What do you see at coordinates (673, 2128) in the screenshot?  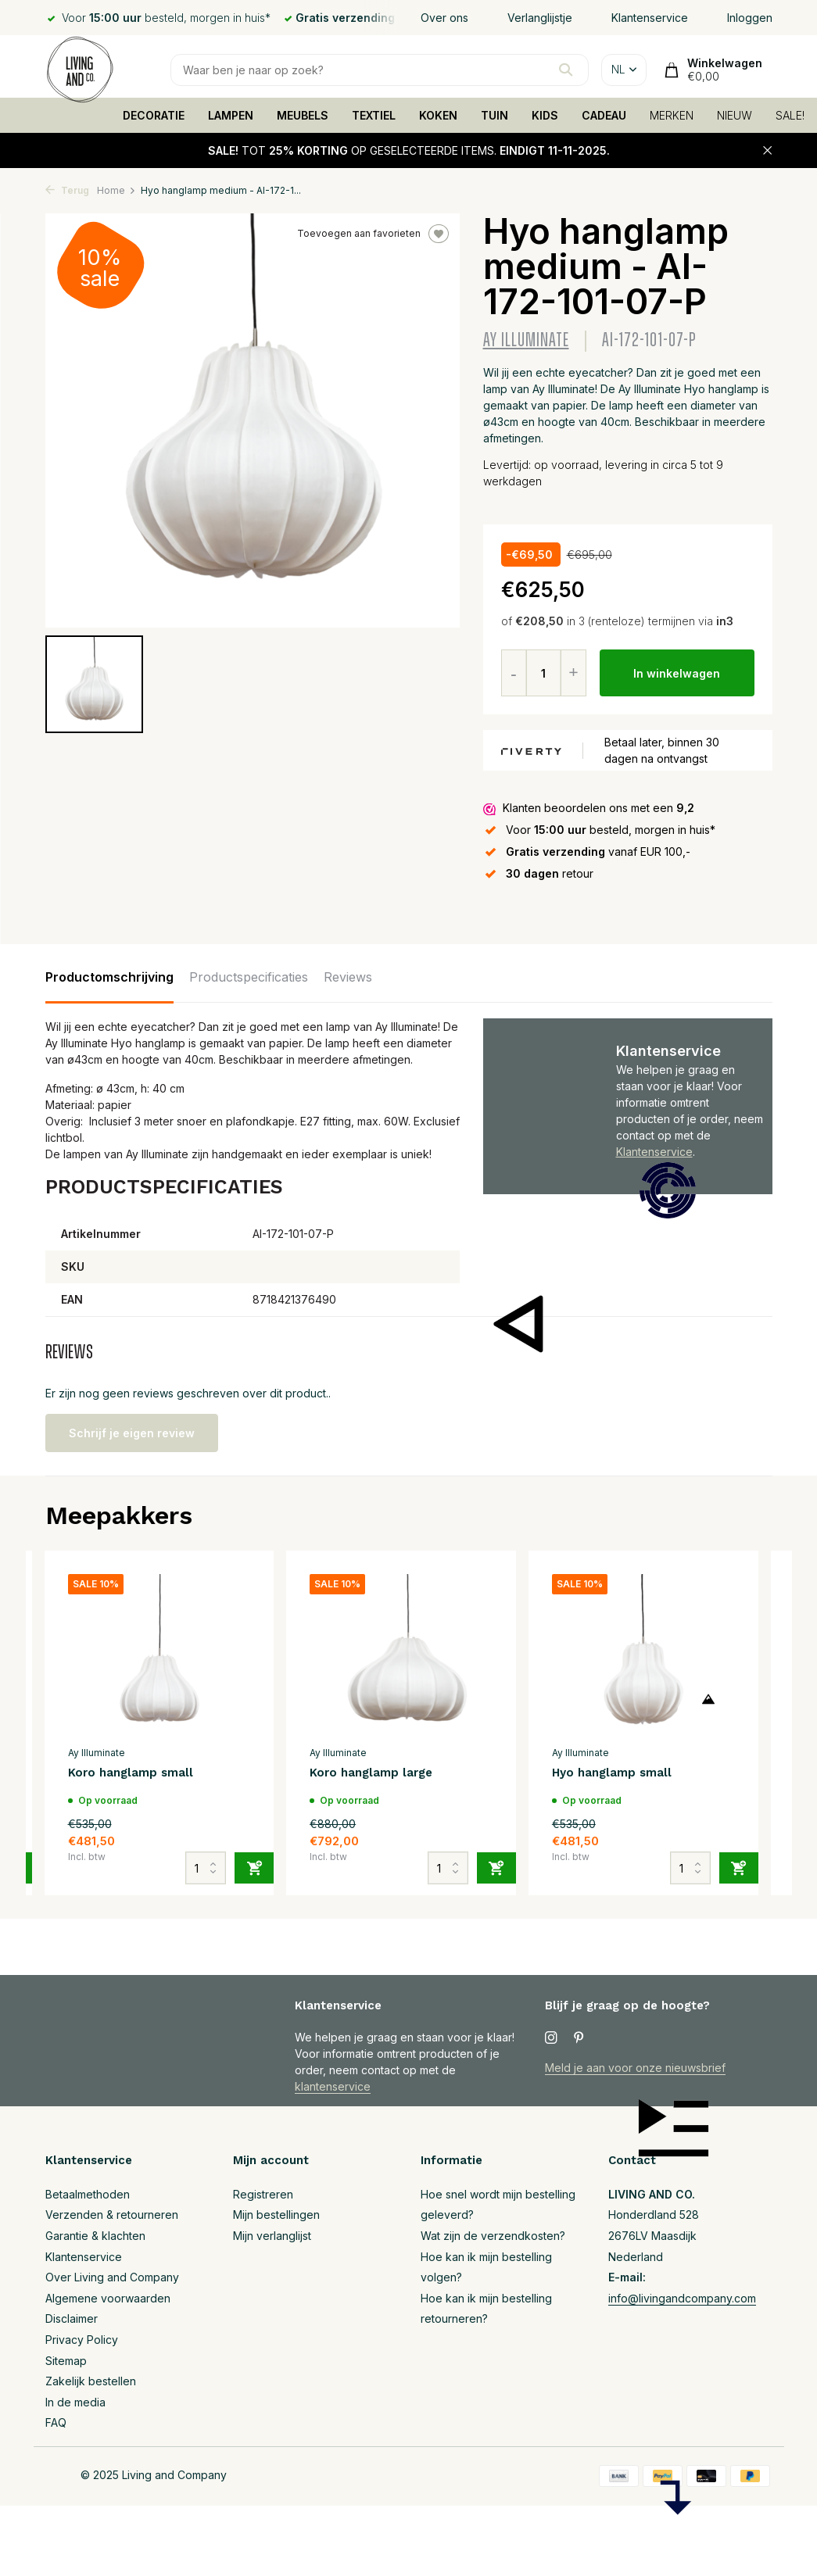 I see `view your playlist` at bounding box center [673, 2128].